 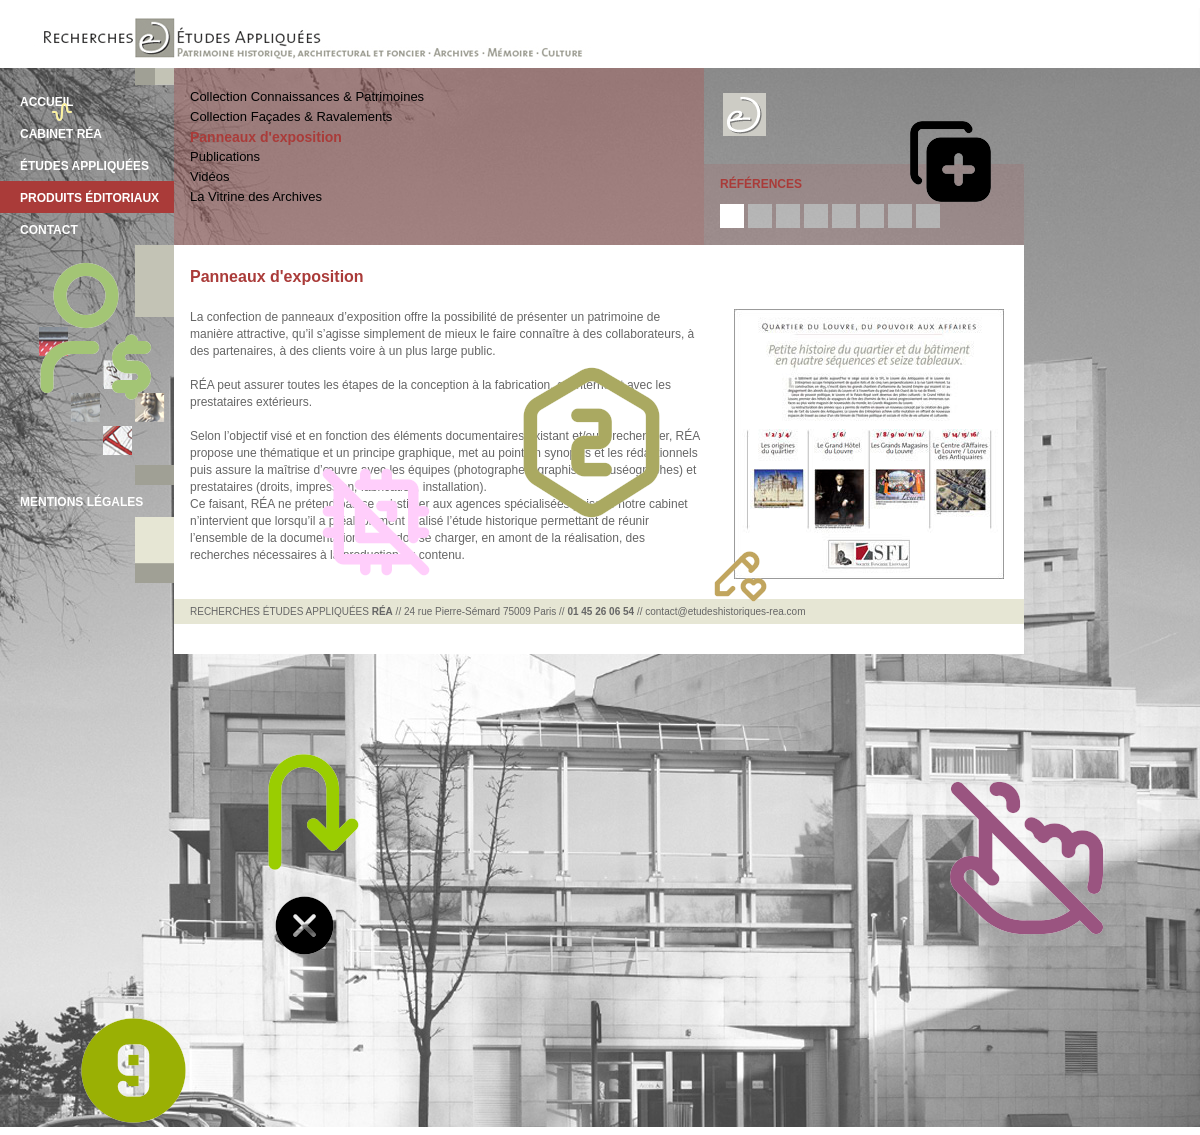 What do you see at coordinates (86, 328) in the screenshot?
I see `view user payment or billing information` at bounding box center [86, 328].